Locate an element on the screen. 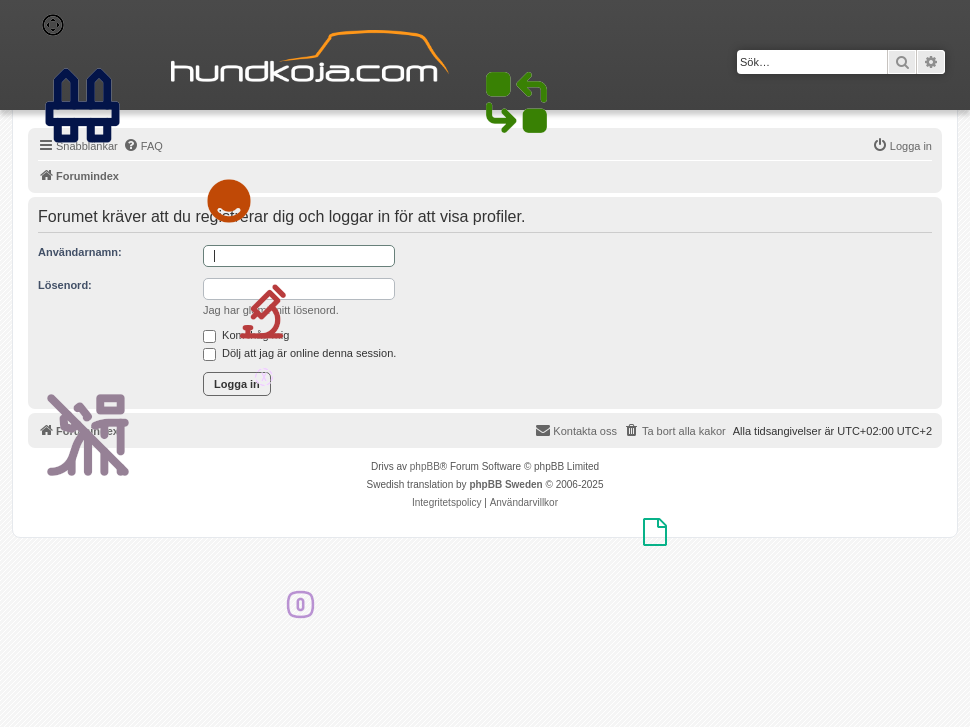 The image size is (970, 727). access scientific or research tools is located at coordinates (261, 311).